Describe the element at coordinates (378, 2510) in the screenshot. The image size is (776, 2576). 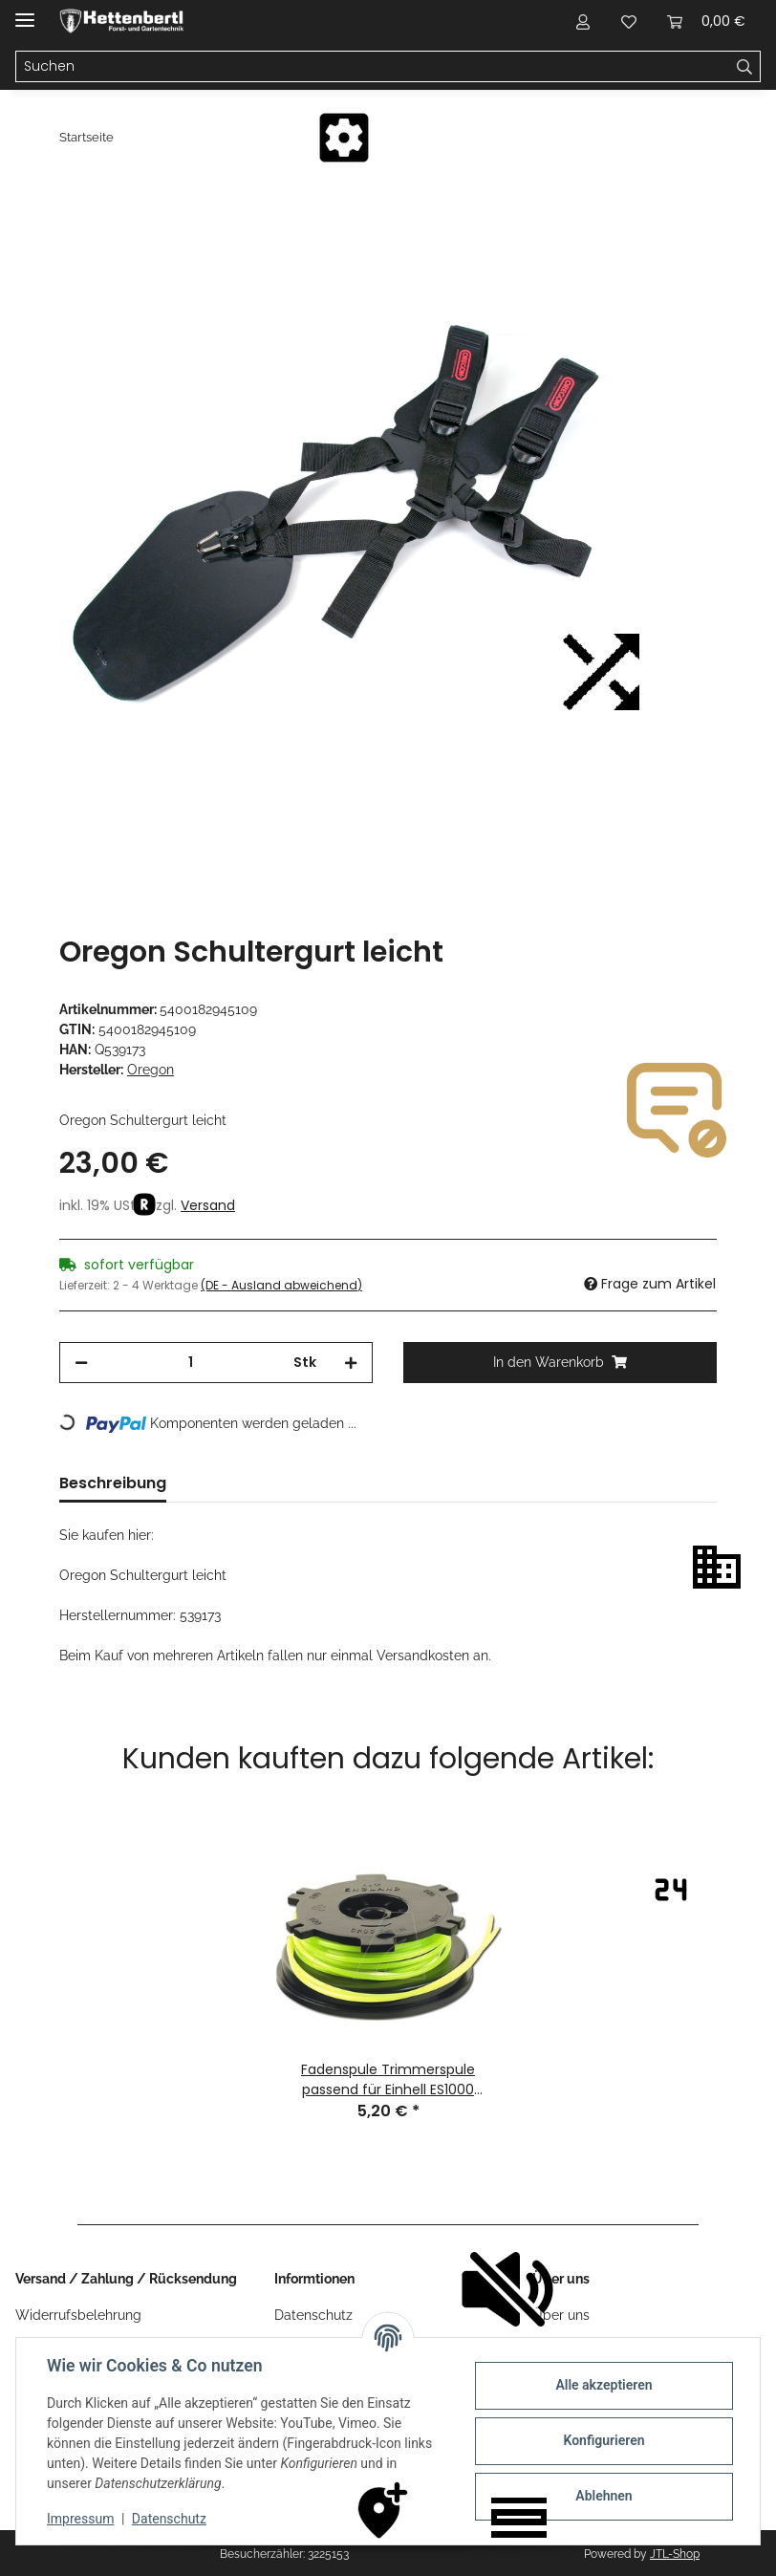
I see `add a new location pin to the map` at that location.